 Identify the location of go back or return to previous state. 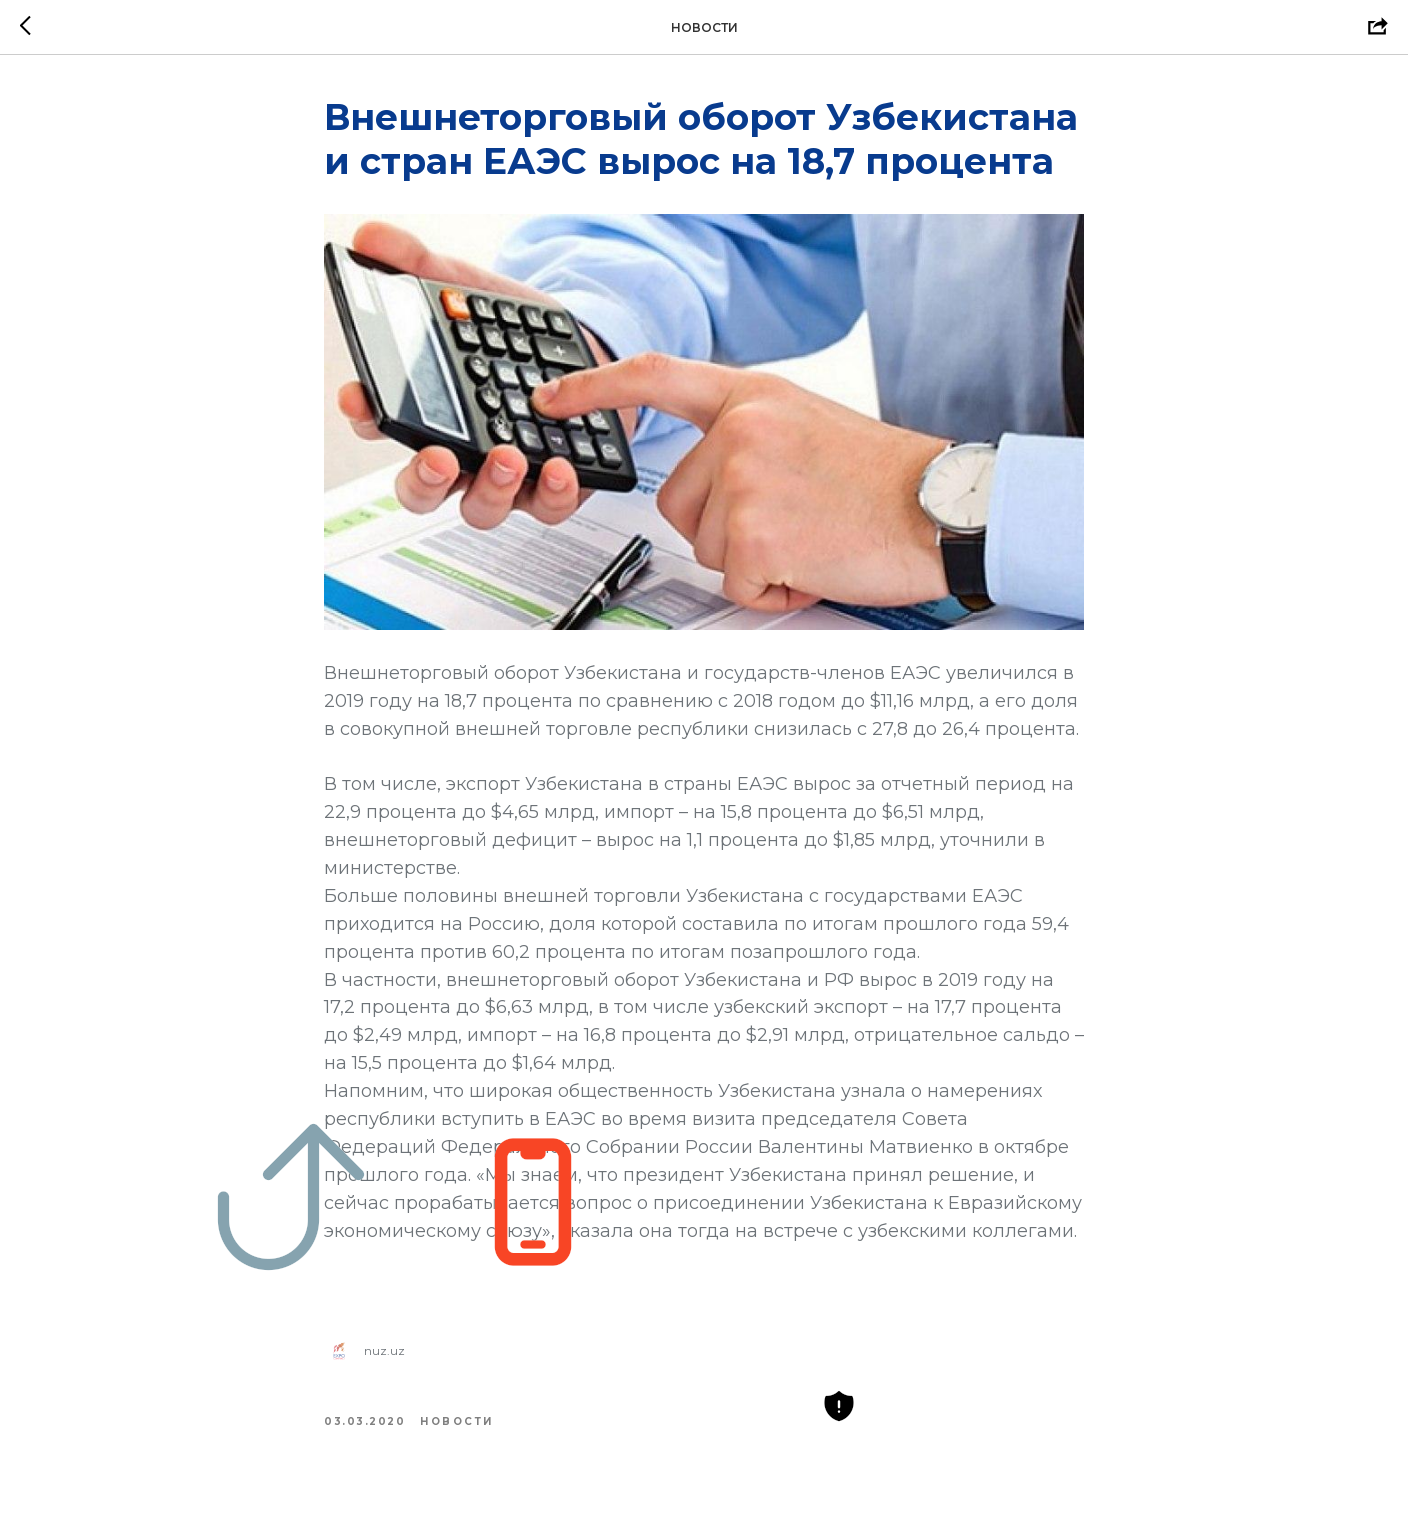
(291, 1197).